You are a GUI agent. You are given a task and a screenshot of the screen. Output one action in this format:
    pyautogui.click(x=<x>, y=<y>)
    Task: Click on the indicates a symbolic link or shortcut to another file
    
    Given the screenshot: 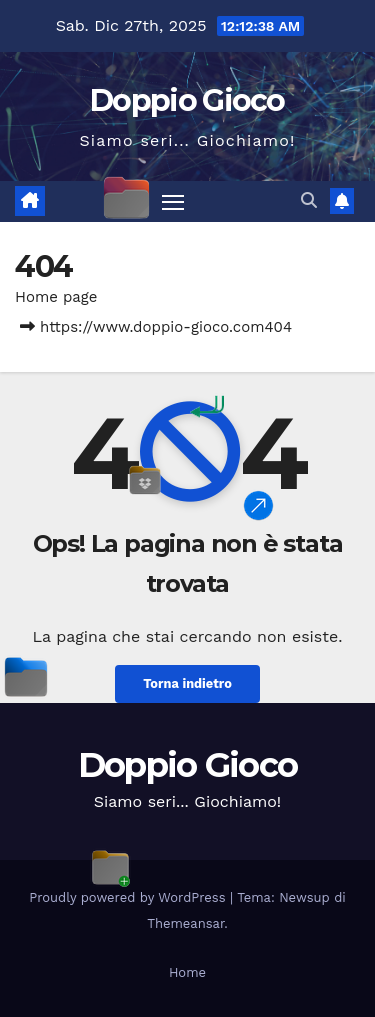 What is the action you would take?
    pyautogui.click(x=258, y=505)
    